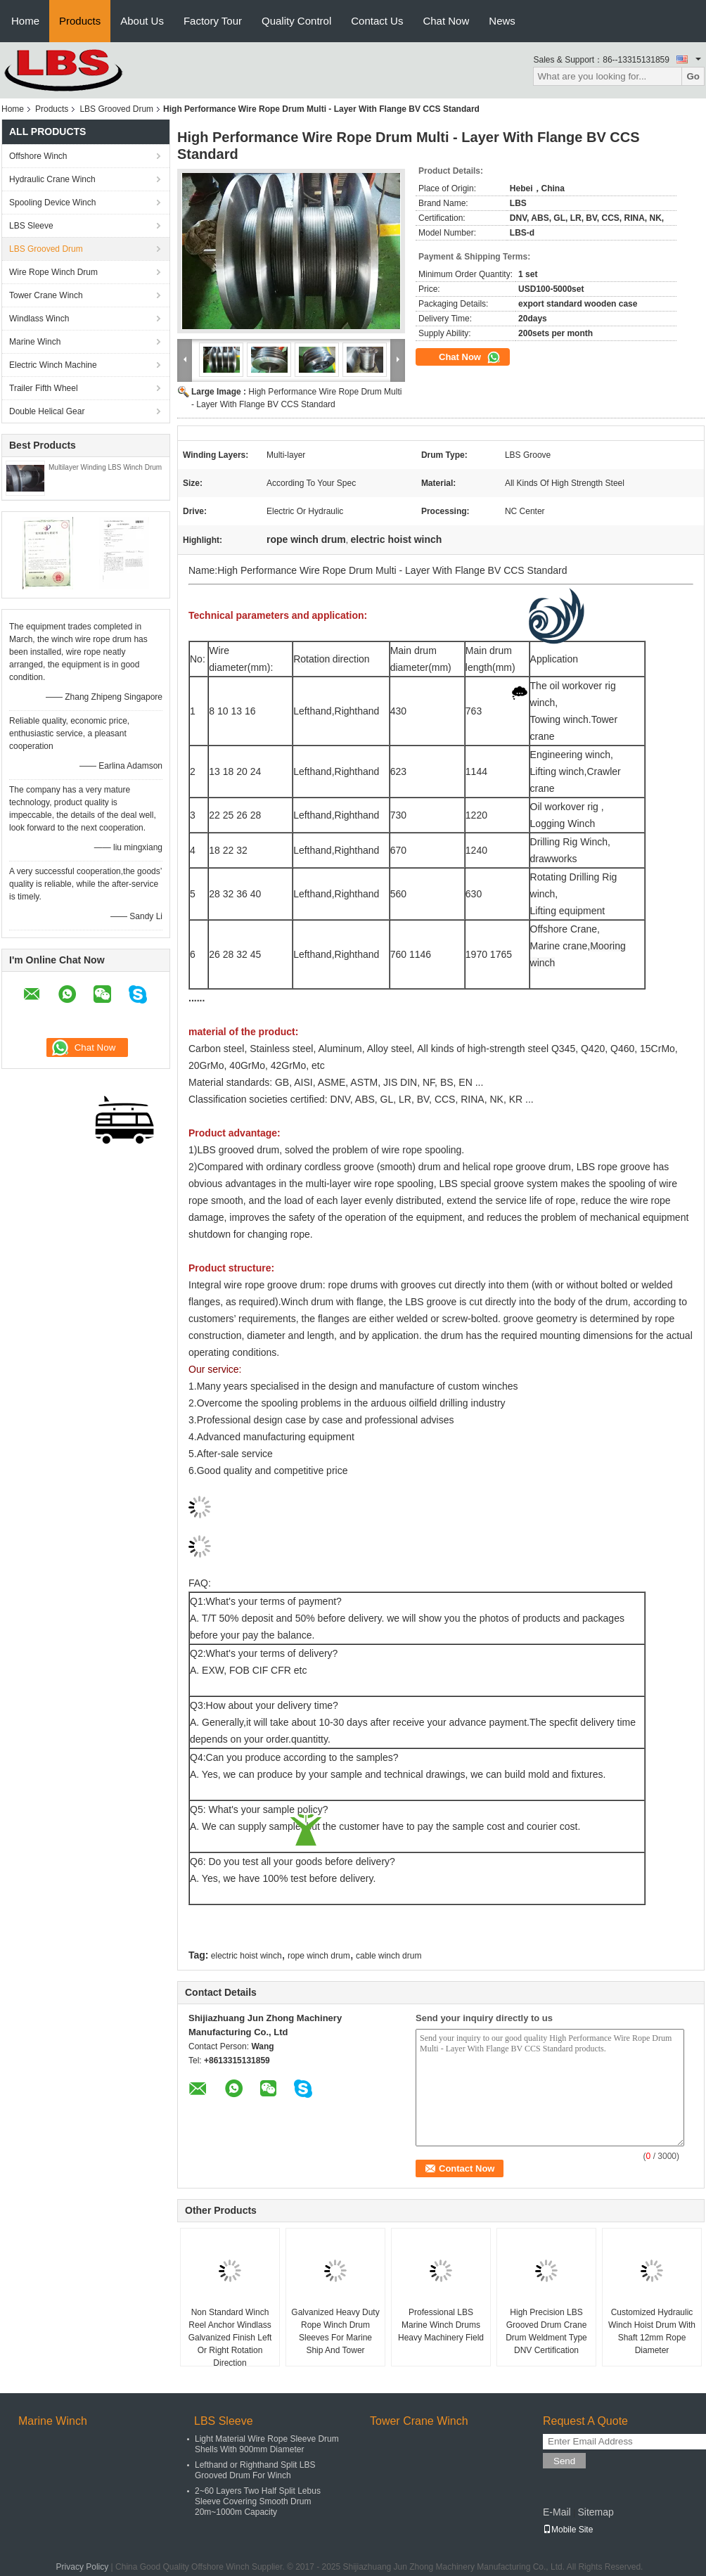 This screenshot has height=2576, width=706. Describe the element at coordinates (124, 1117) in the screenshot. I see `browse surf or beach-related activities` at that location.